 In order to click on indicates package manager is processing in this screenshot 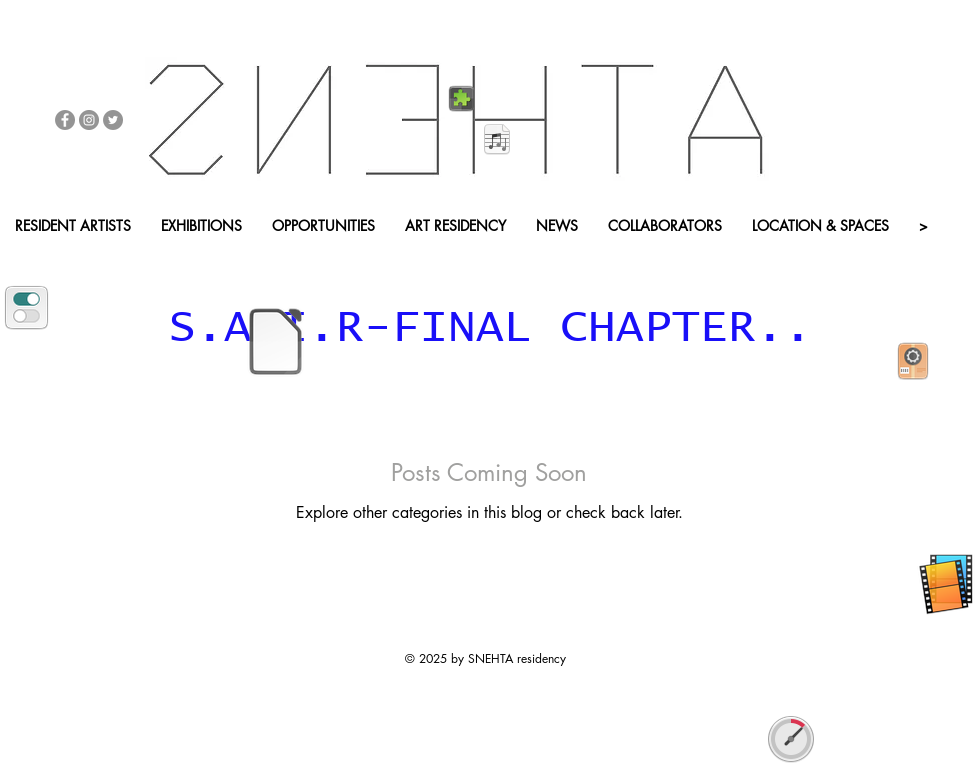, I will do `click(913, 361)`.